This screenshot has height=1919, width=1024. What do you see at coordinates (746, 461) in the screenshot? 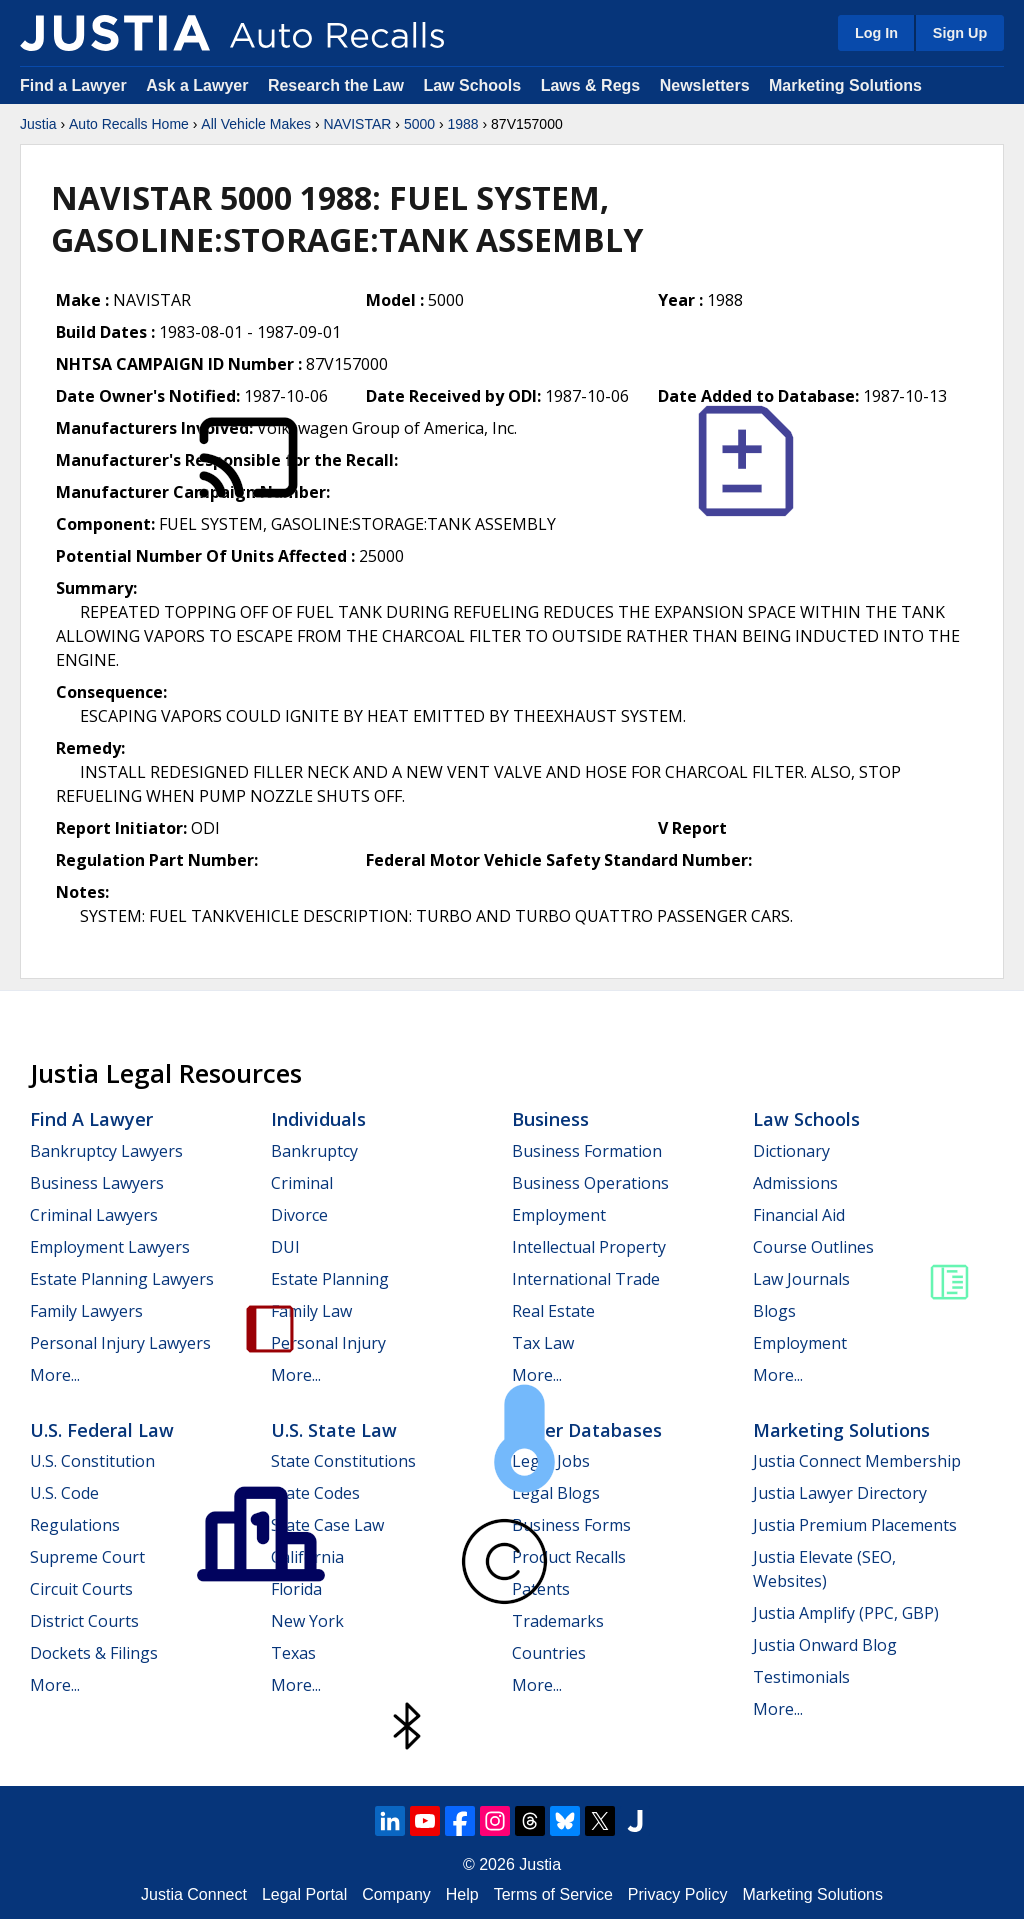
I see `view file differences or changes` at bounding box center [746, 461].